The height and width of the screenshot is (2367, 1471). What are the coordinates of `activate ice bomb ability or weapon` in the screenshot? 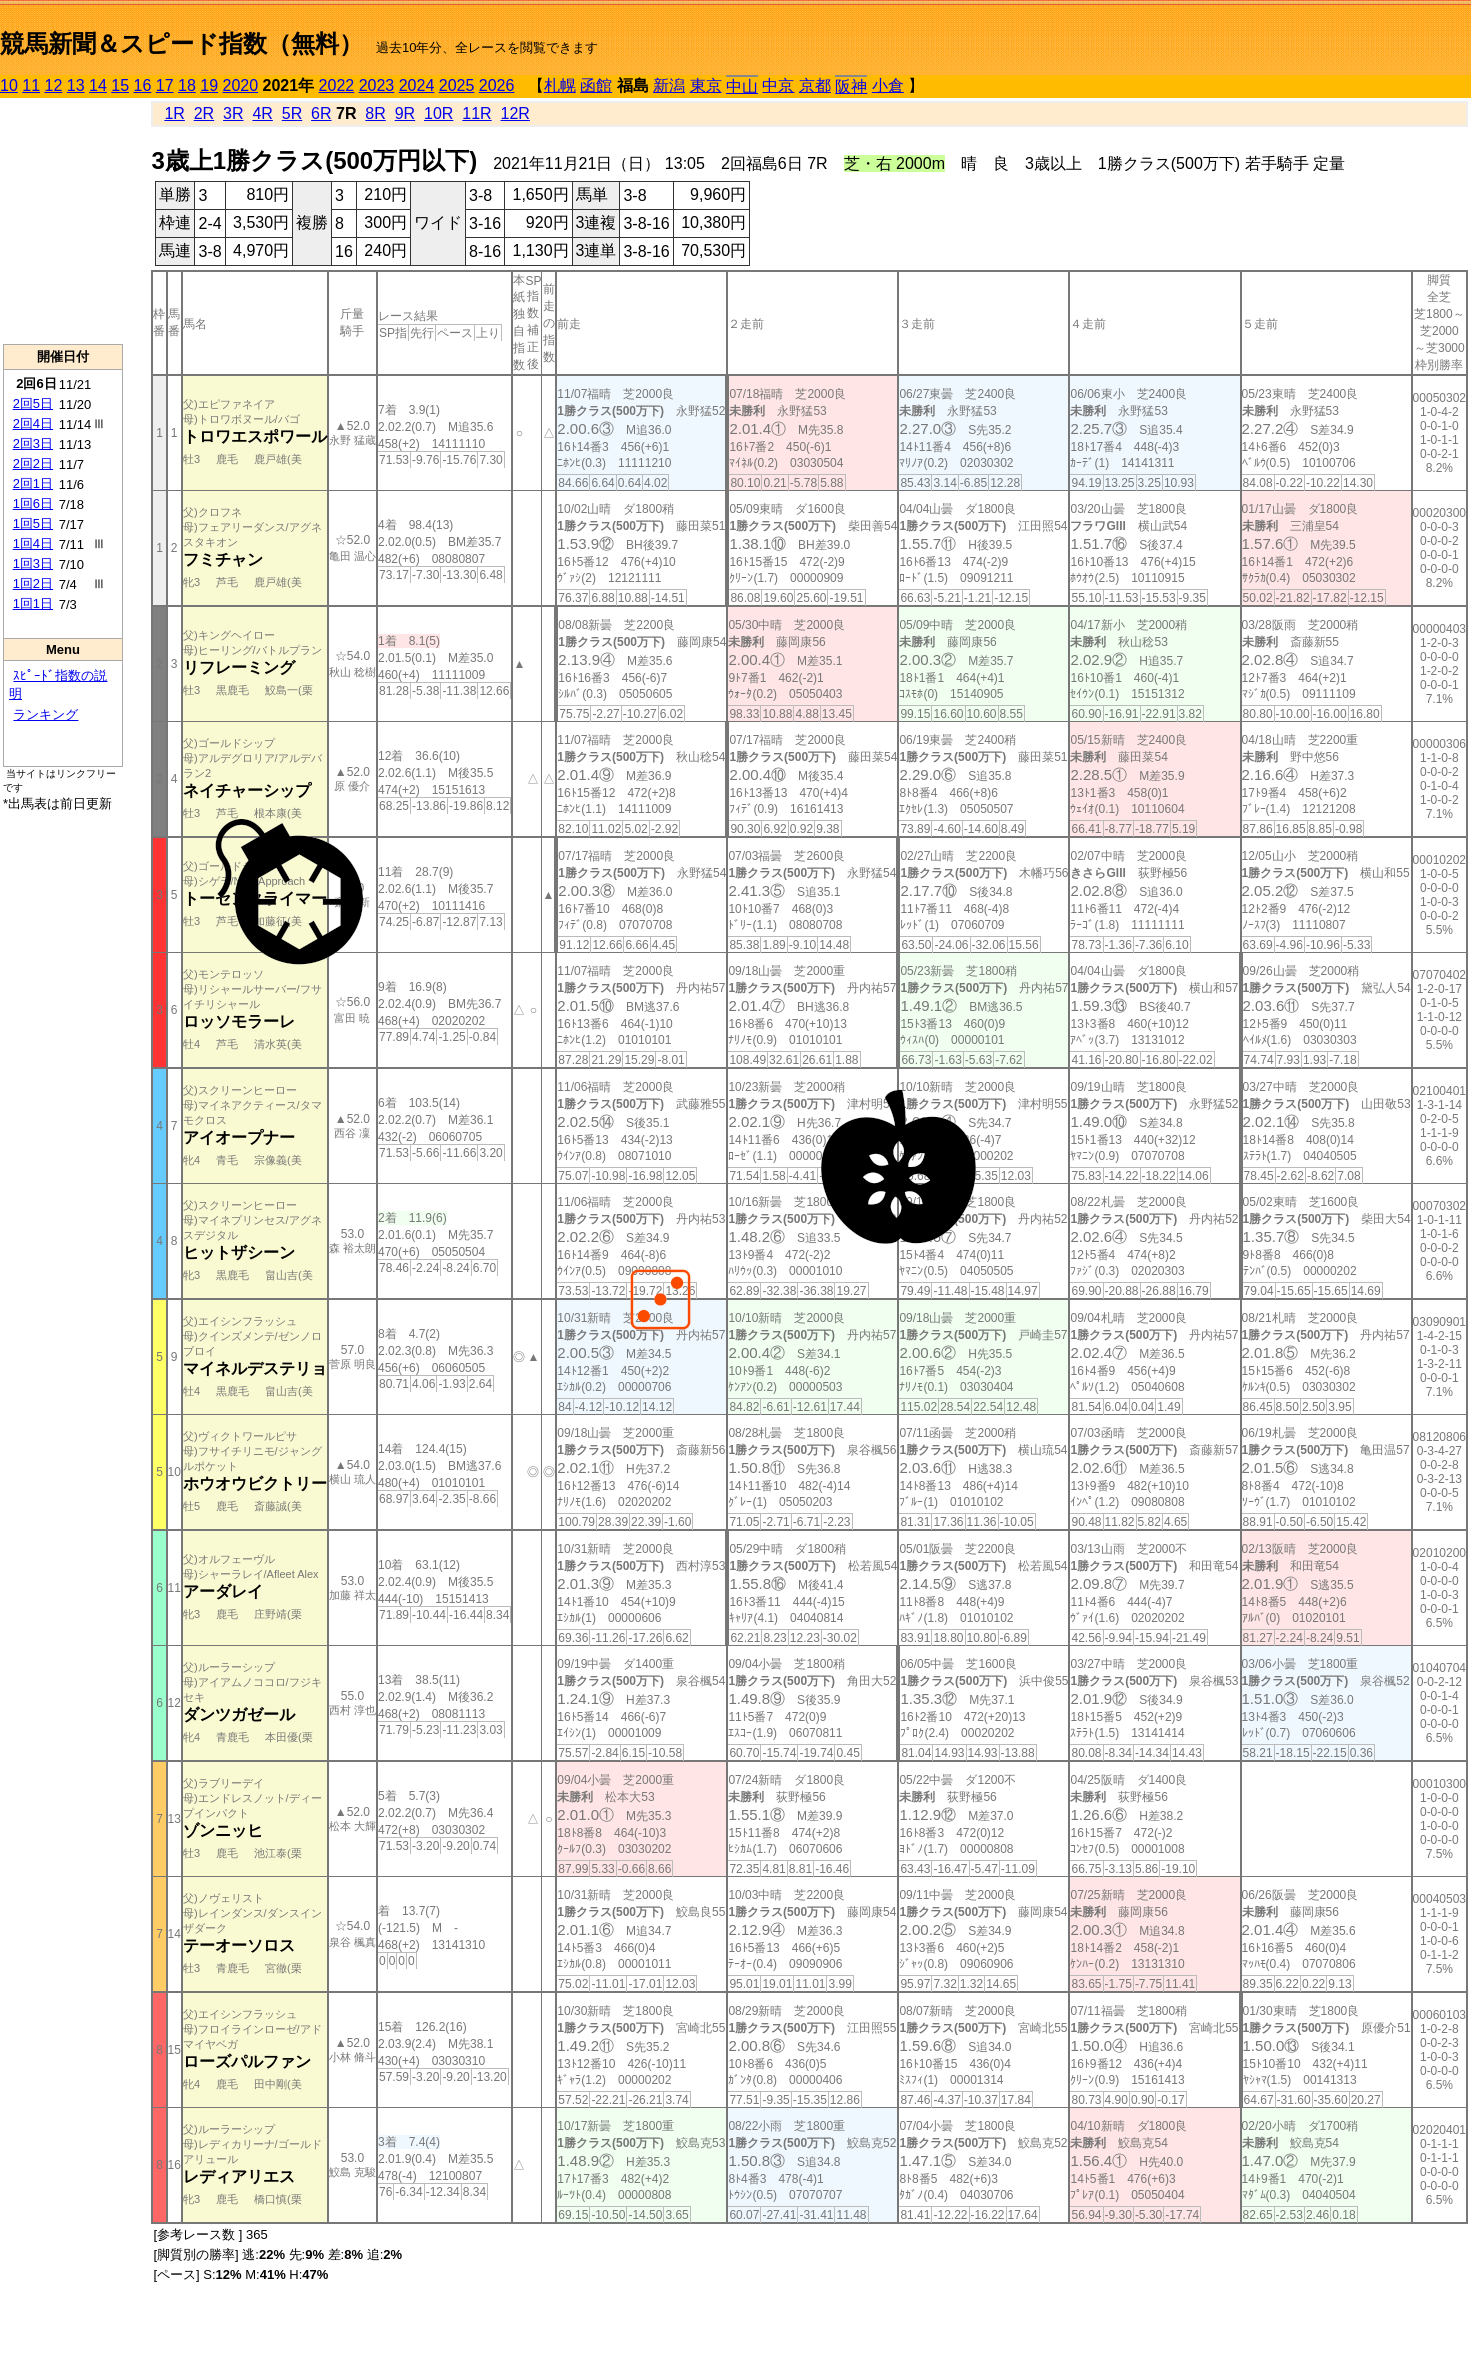 It's located at (290, 892).